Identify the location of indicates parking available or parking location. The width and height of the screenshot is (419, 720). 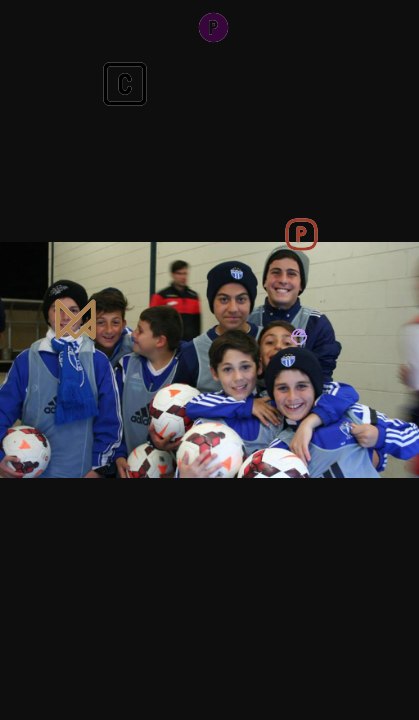
(213, 27).